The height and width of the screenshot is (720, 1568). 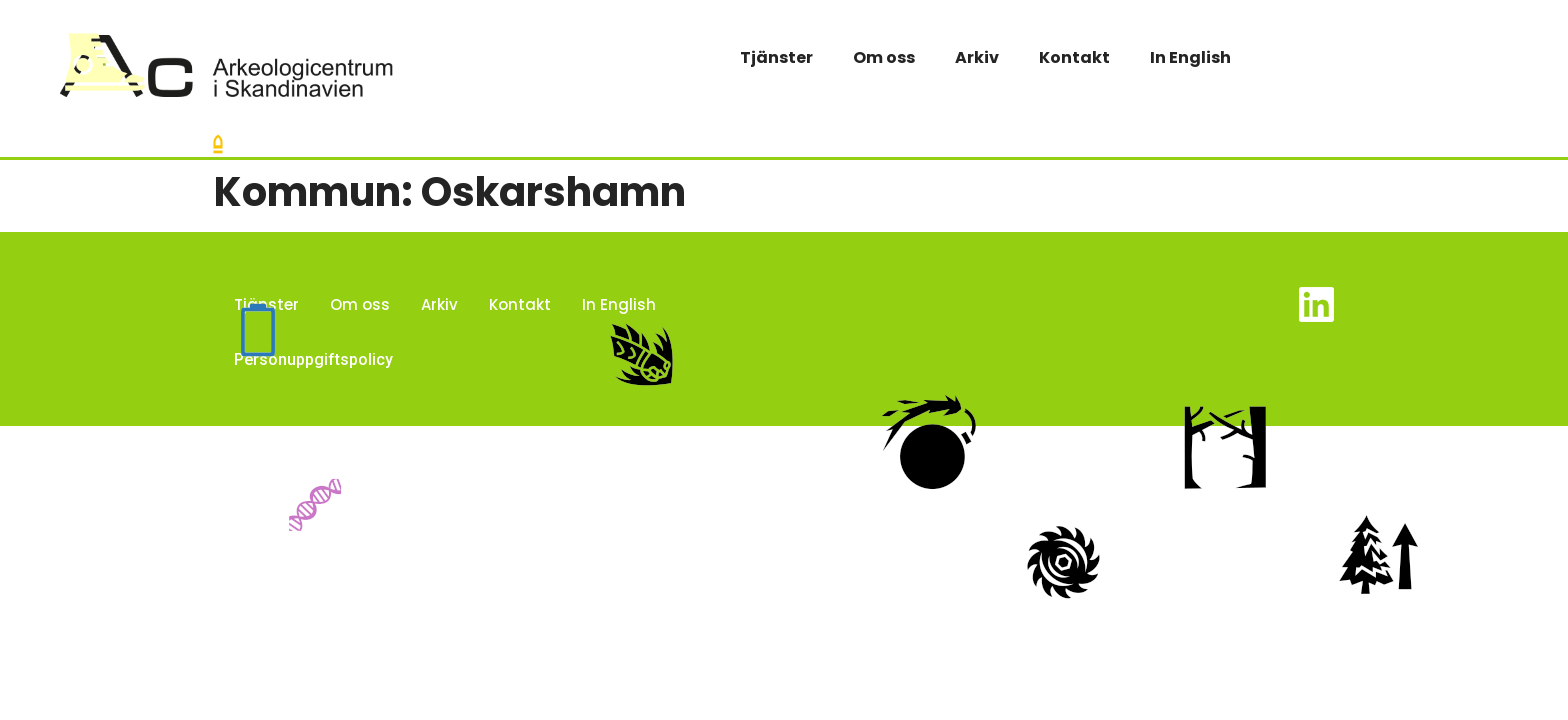 What do you see at coordinates (929, 442) in the screenshot?
I see `activate a bomb or explosive item in-game` at bounding box center [929, 442].